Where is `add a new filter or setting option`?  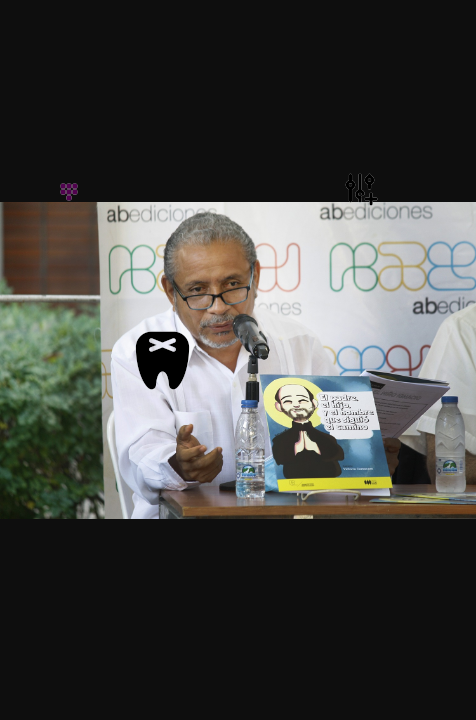 add a new filter or setting option is located at coordinates (360, 188).